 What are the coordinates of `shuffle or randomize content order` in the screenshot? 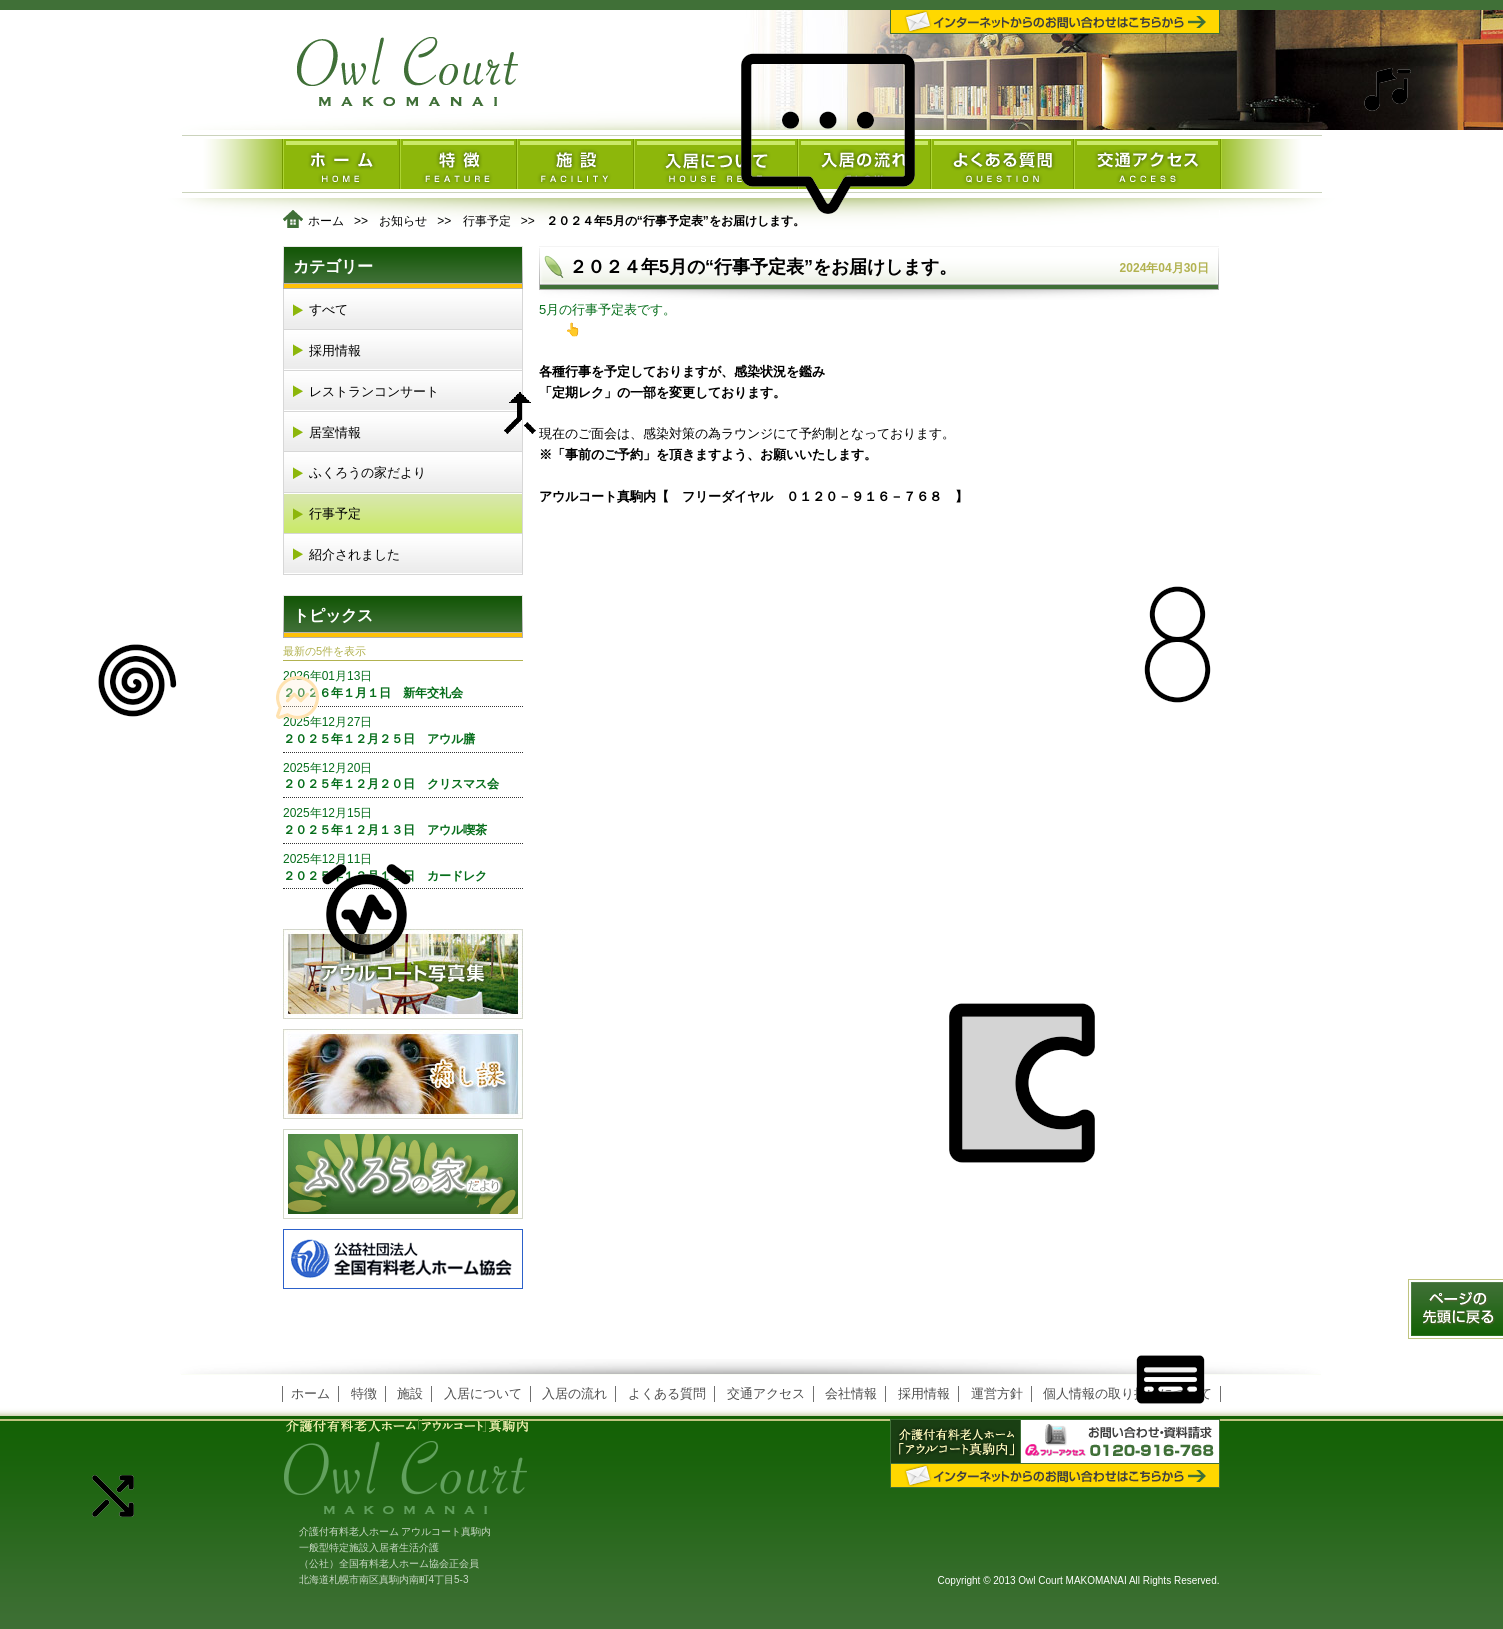 It's located at (113, 1496).